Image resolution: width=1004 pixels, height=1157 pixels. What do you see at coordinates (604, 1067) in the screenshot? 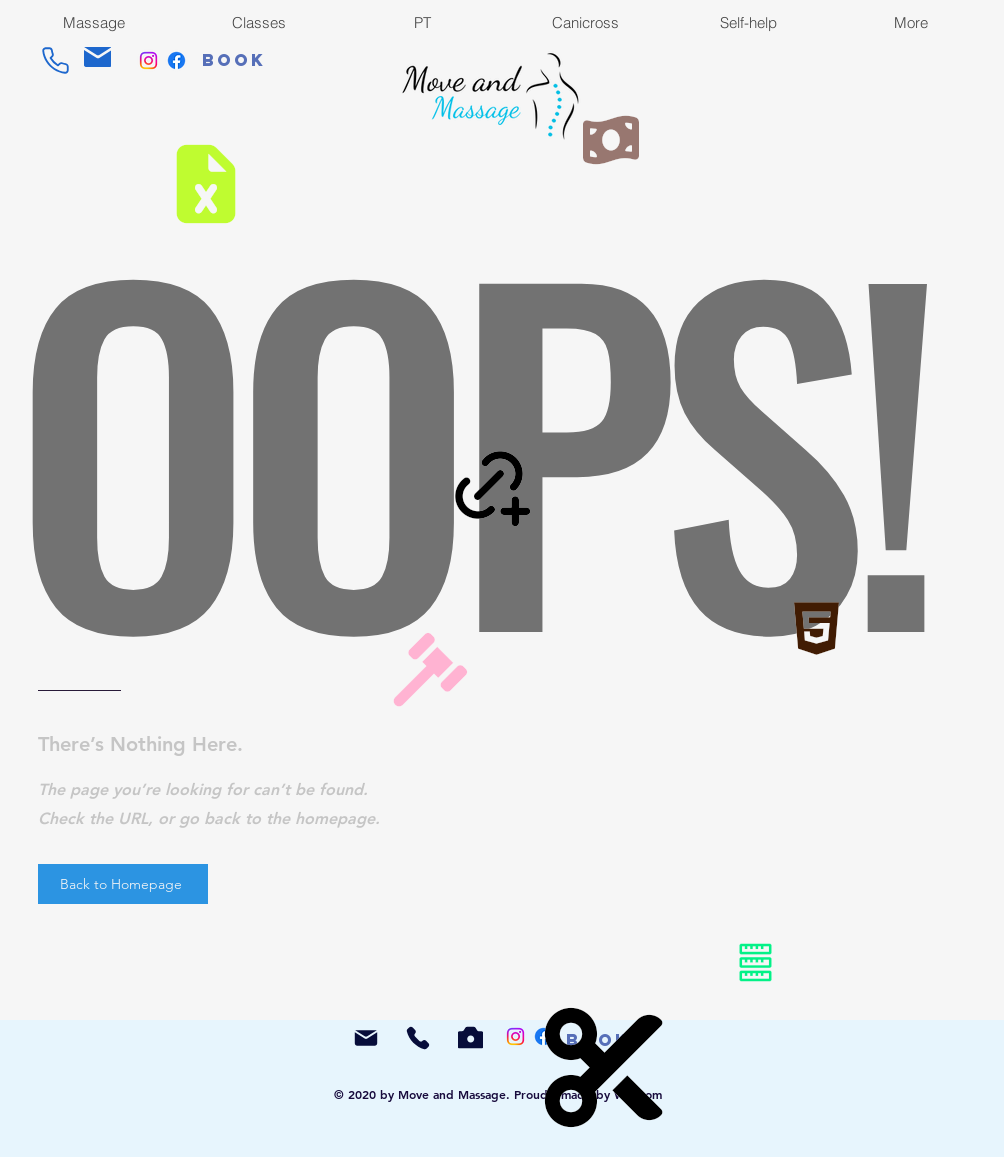
I see `cut selected text or content` at bounding box center [604, 1067].